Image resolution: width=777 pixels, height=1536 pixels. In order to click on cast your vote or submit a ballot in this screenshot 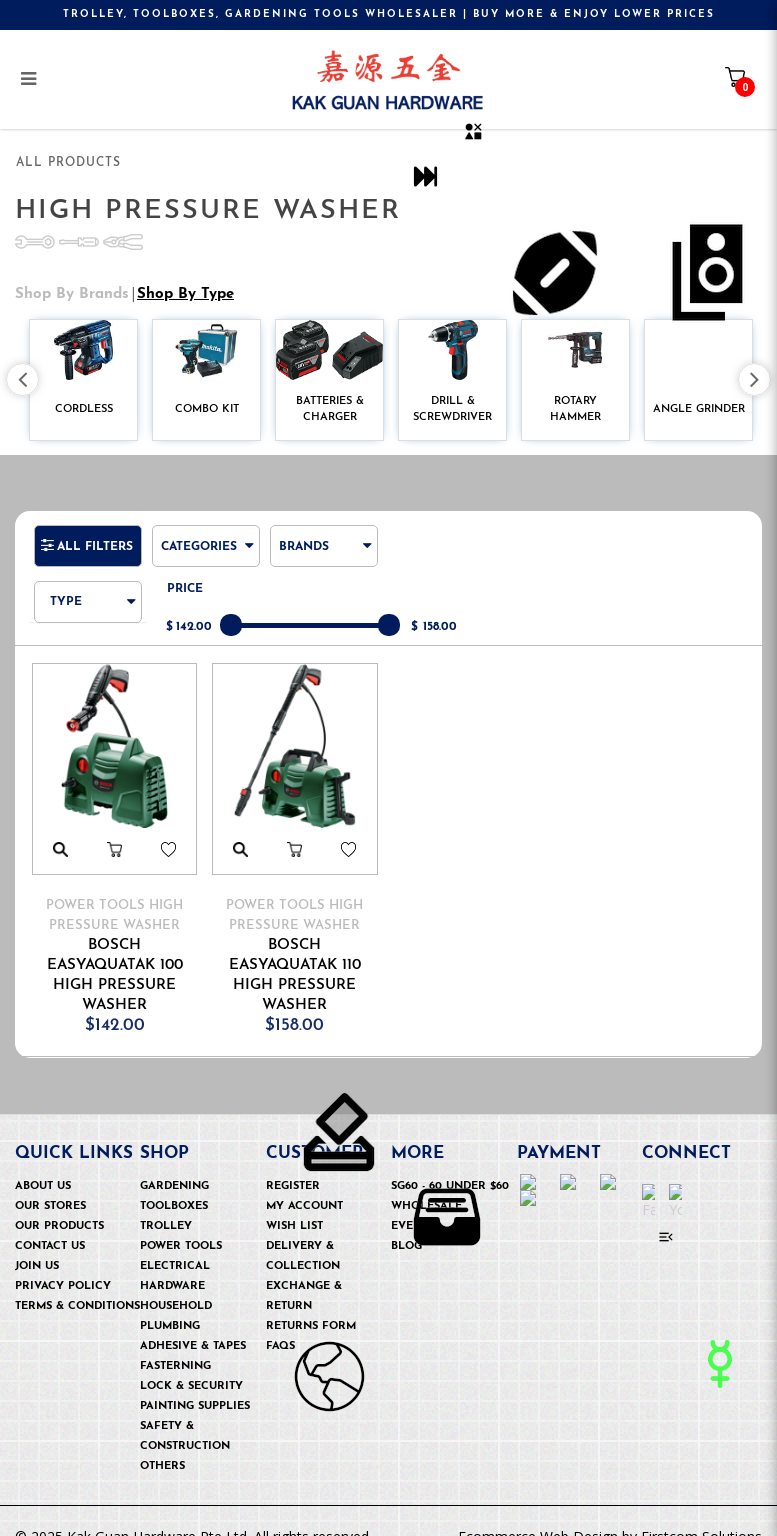, I will do `click(339, 1132)`.